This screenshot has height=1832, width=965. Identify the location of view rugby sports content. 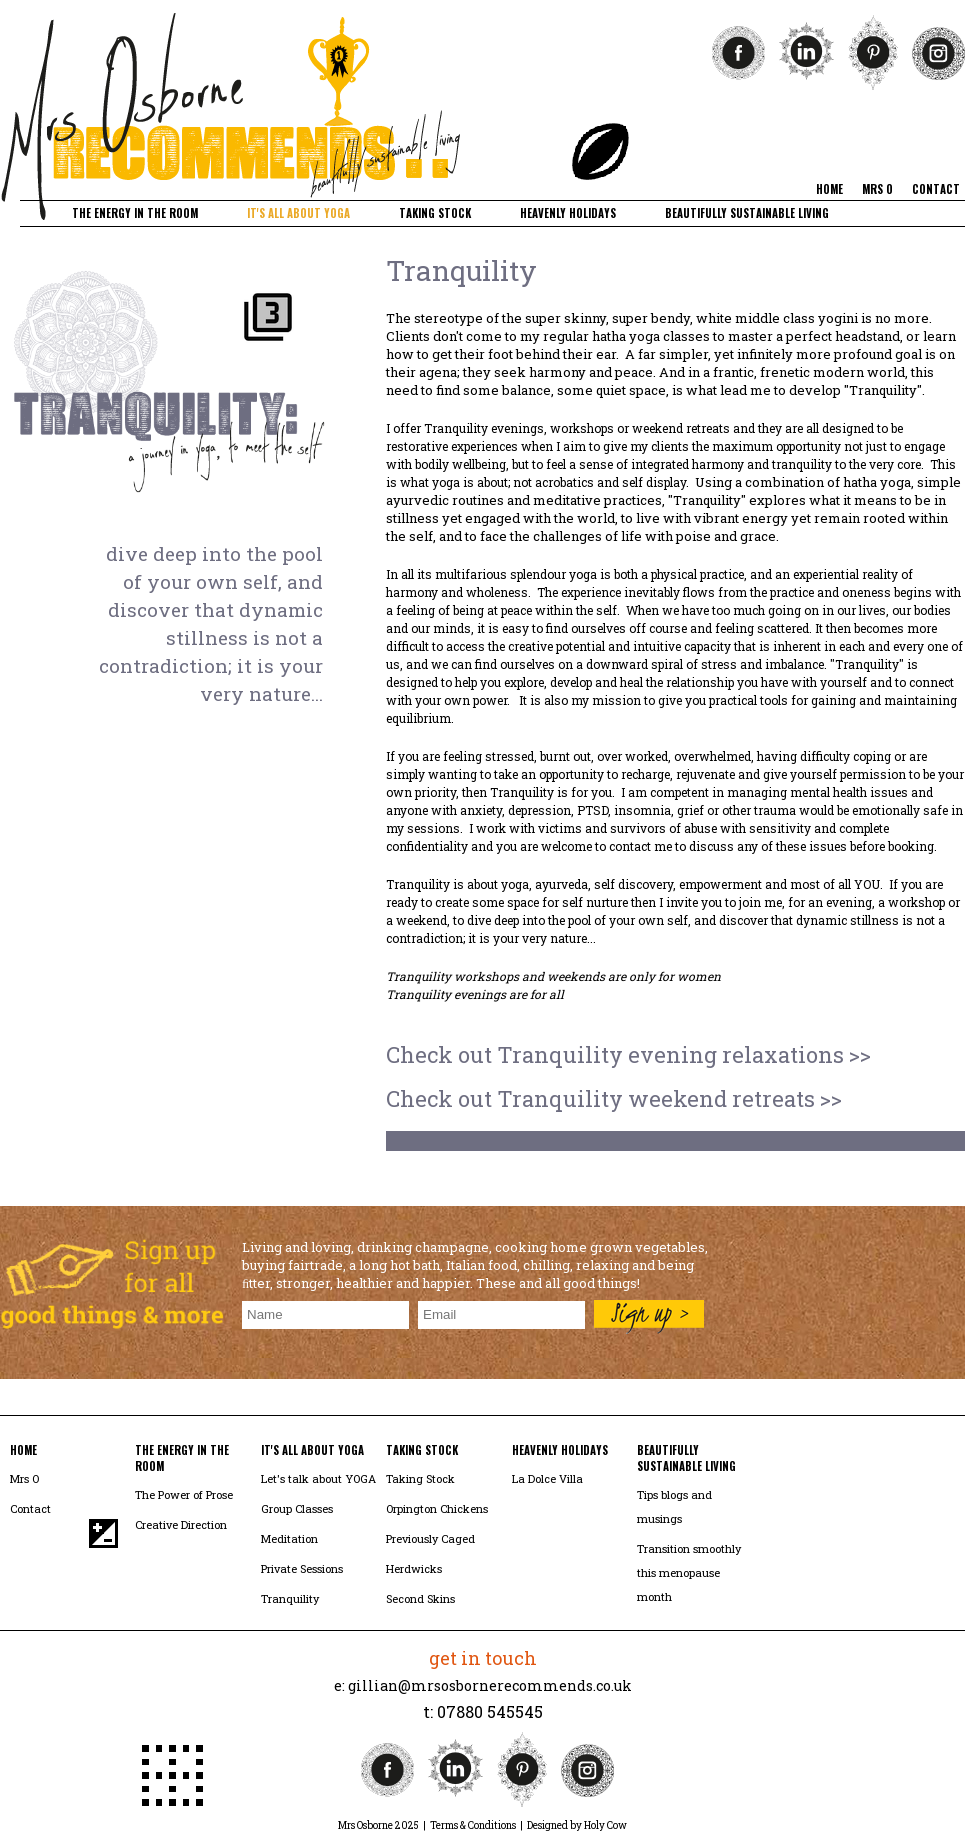
(600, 151).